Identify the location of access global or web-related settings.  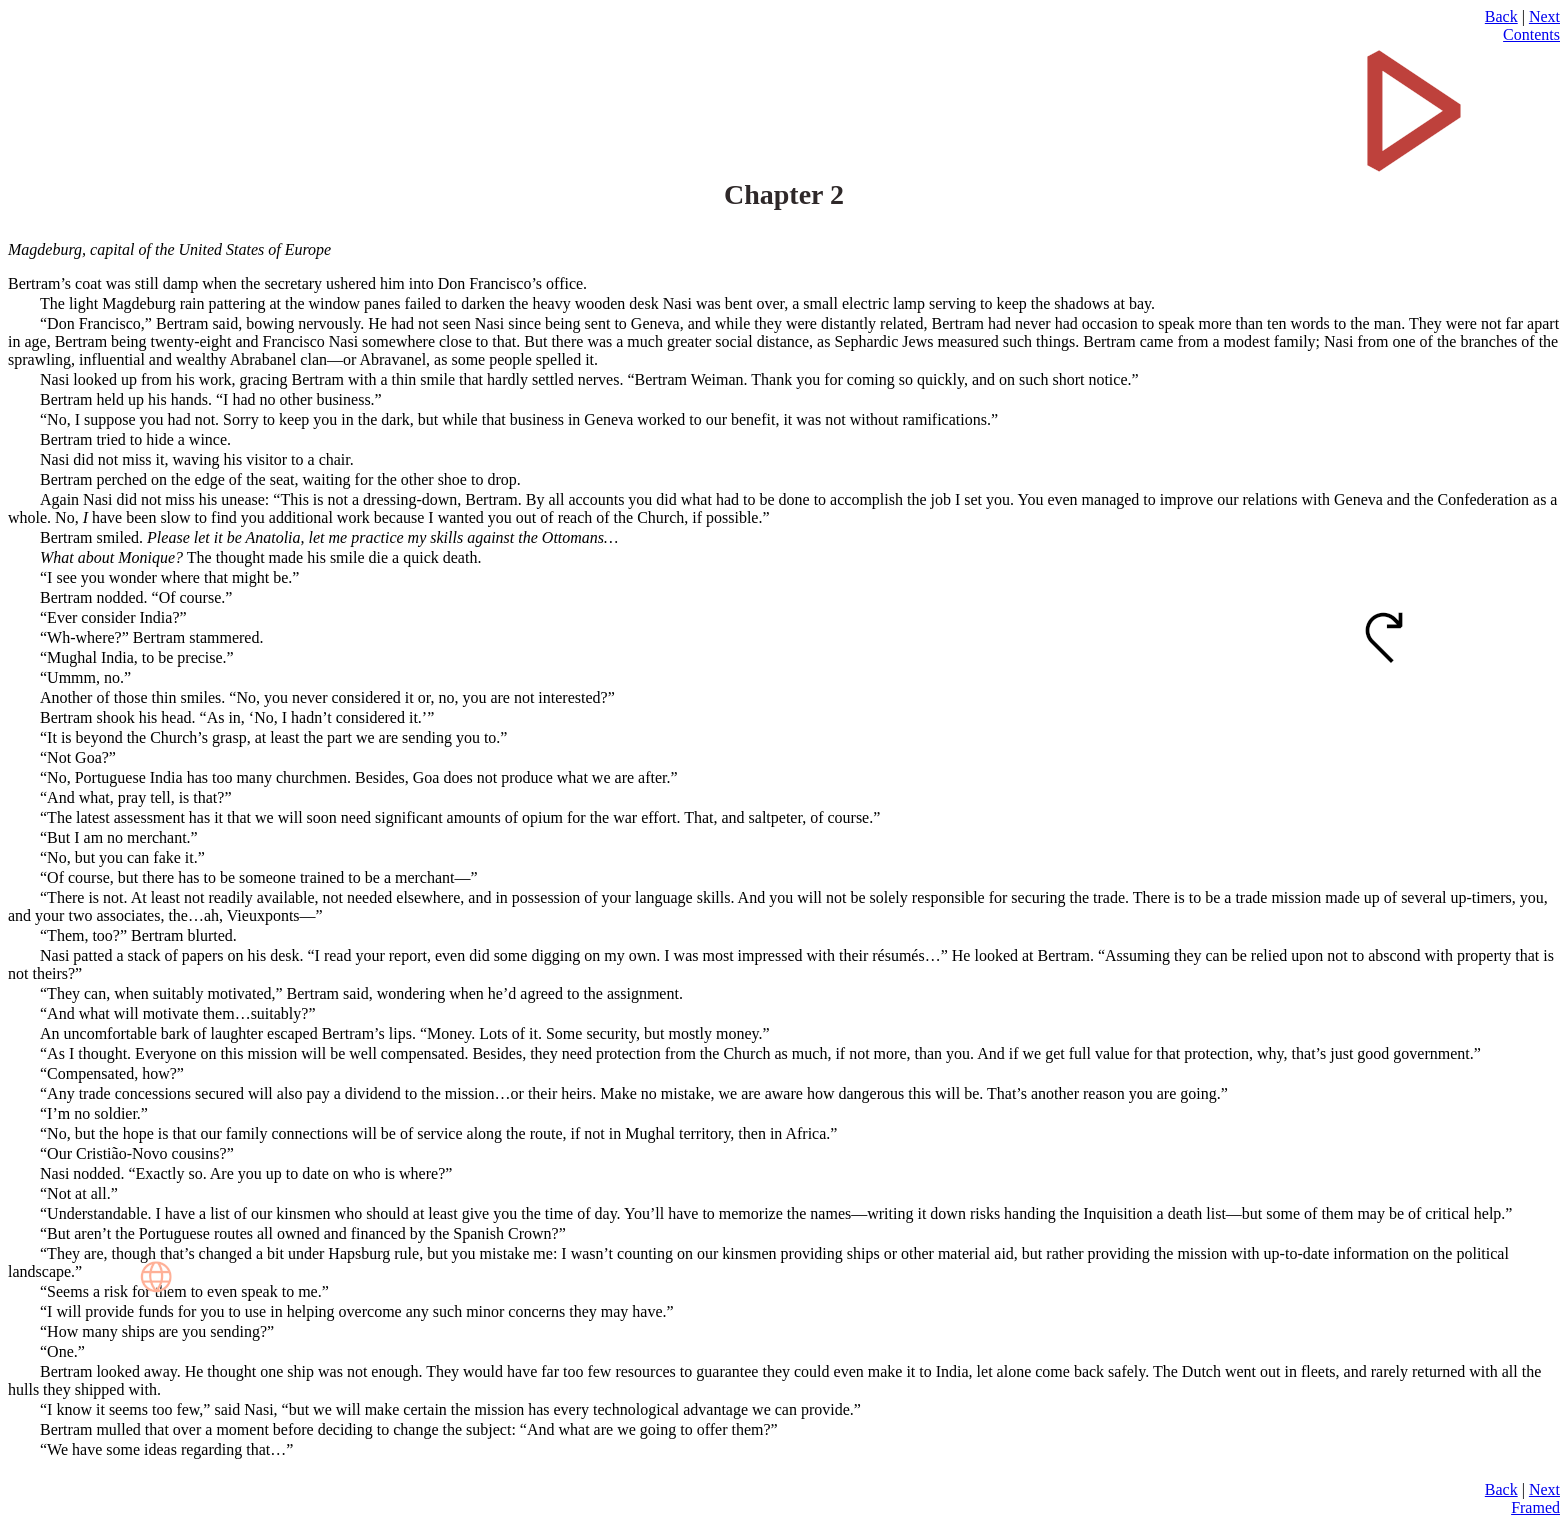
(155, 1278).